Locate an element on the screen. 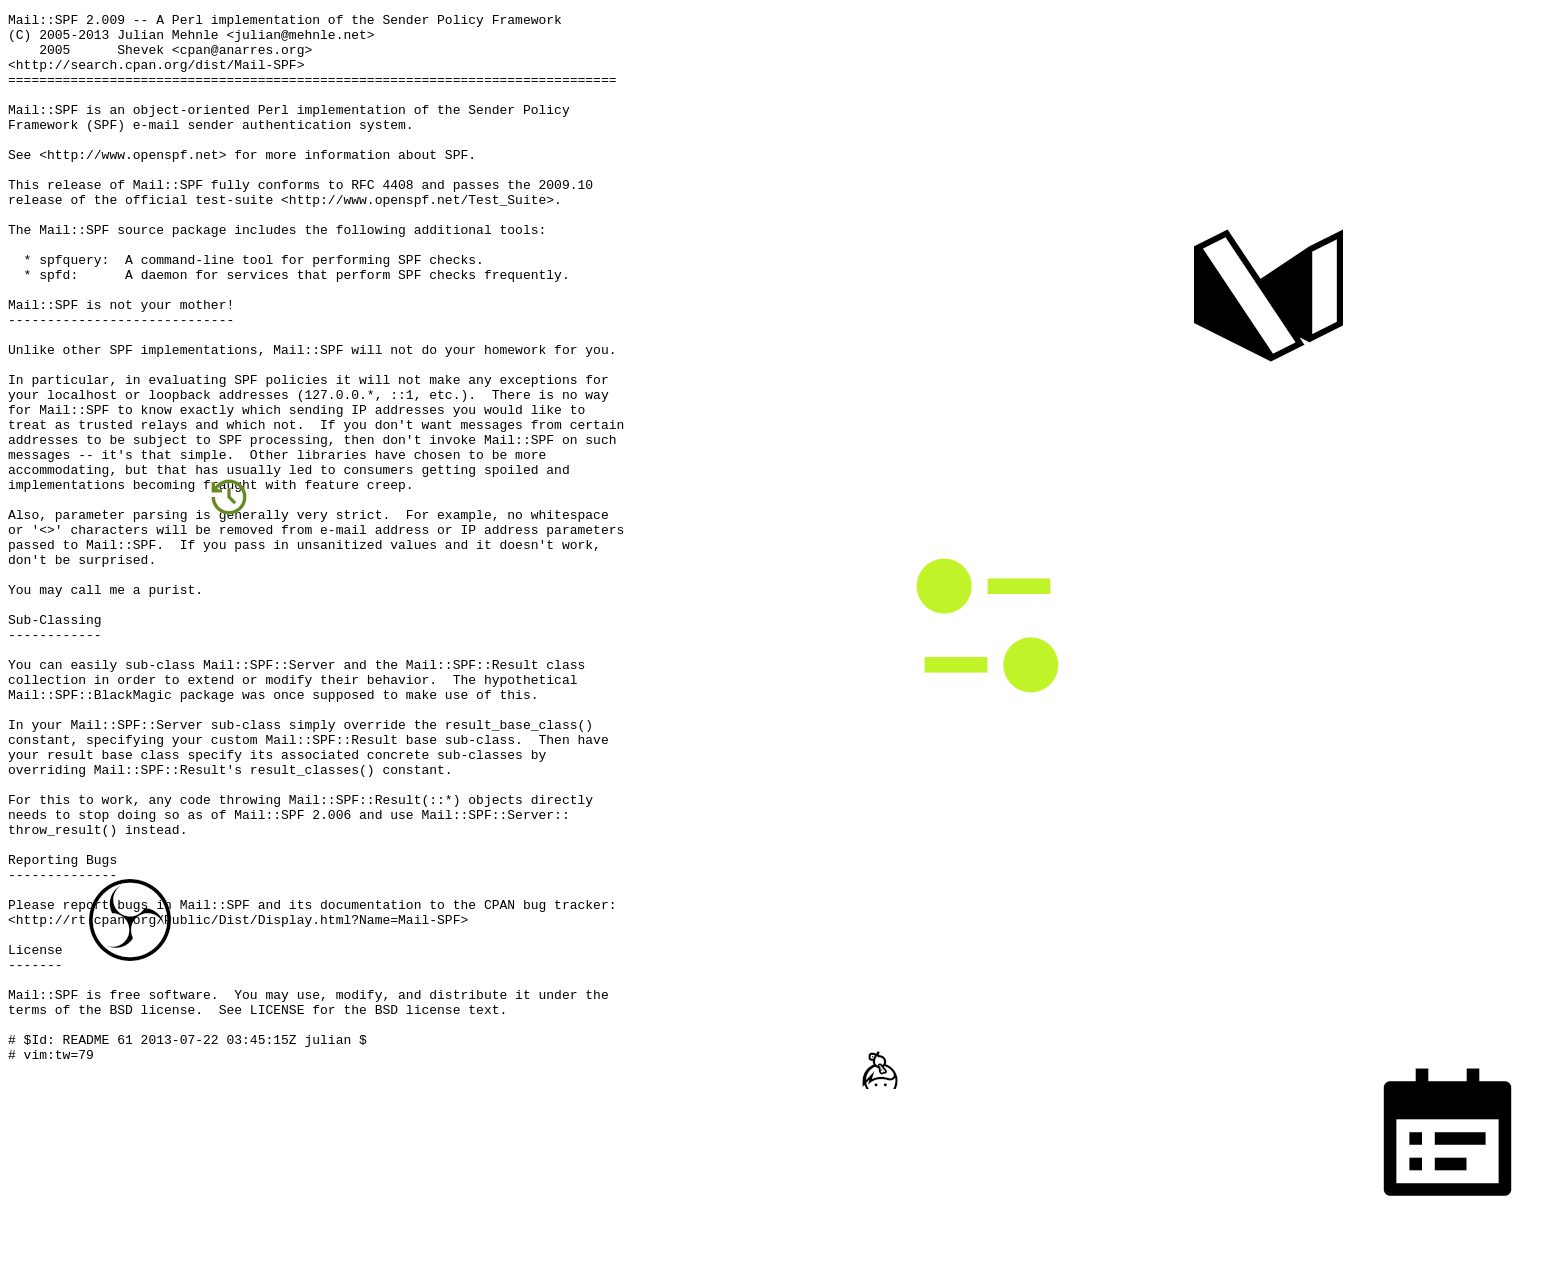 The image size is (1568, 1286). open keybase app is located at coordinates (880, 1070).